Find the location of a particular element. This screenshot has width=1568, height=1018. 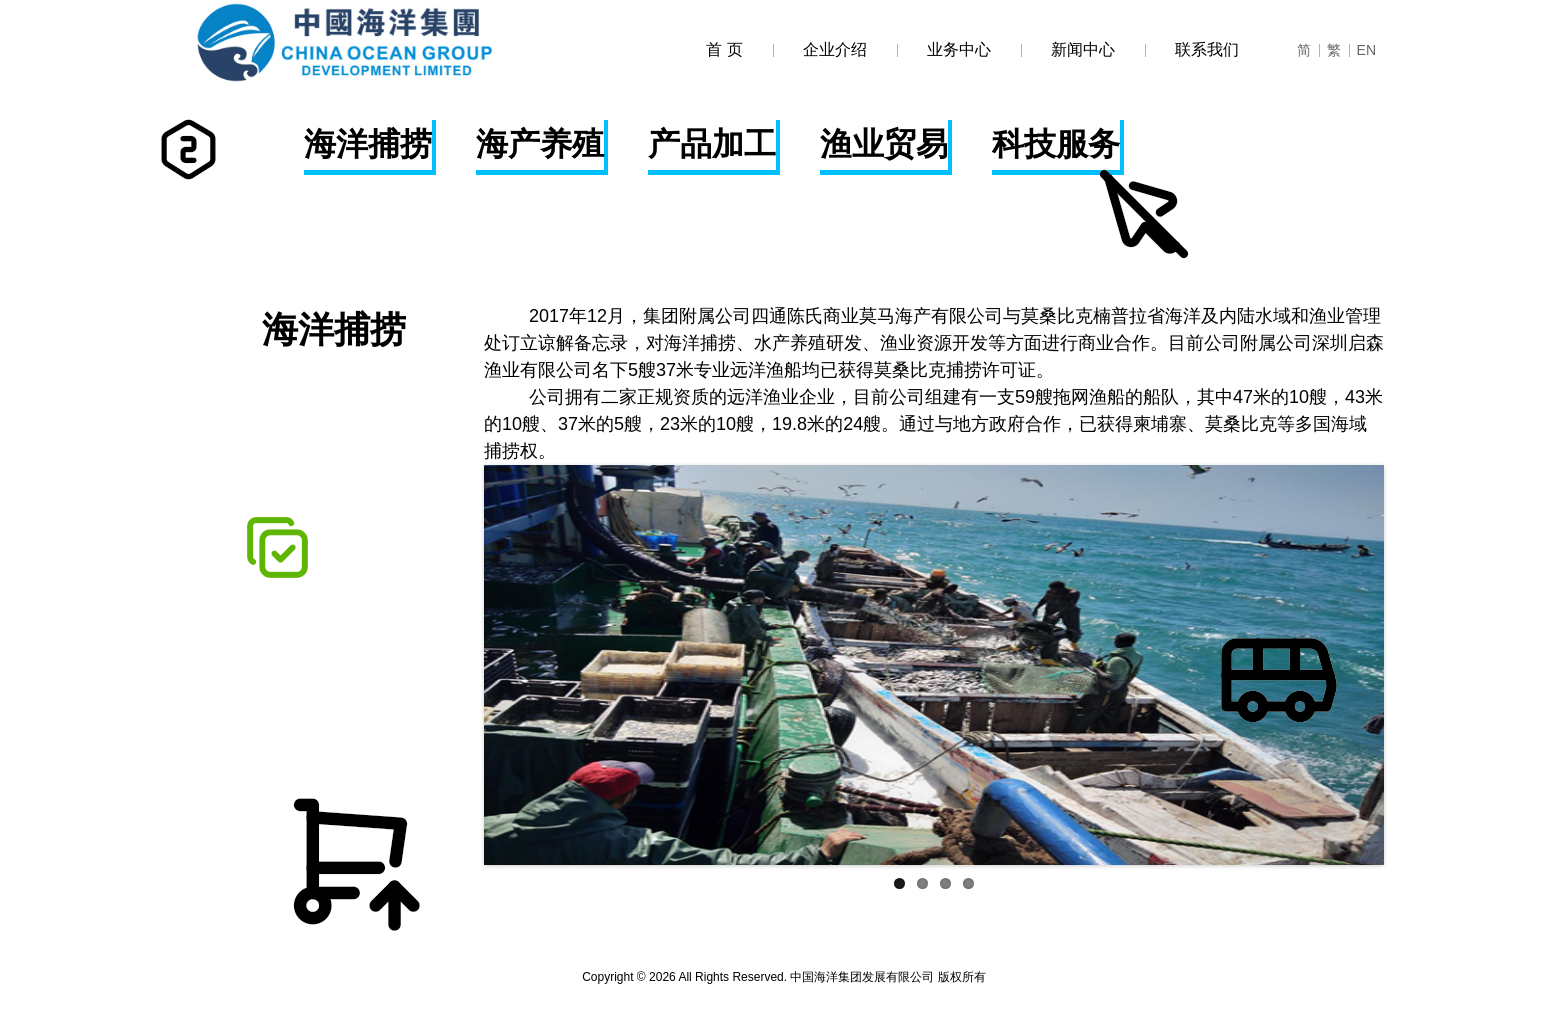

content copied successfully to clipboard is located at coordinates (277, 547).